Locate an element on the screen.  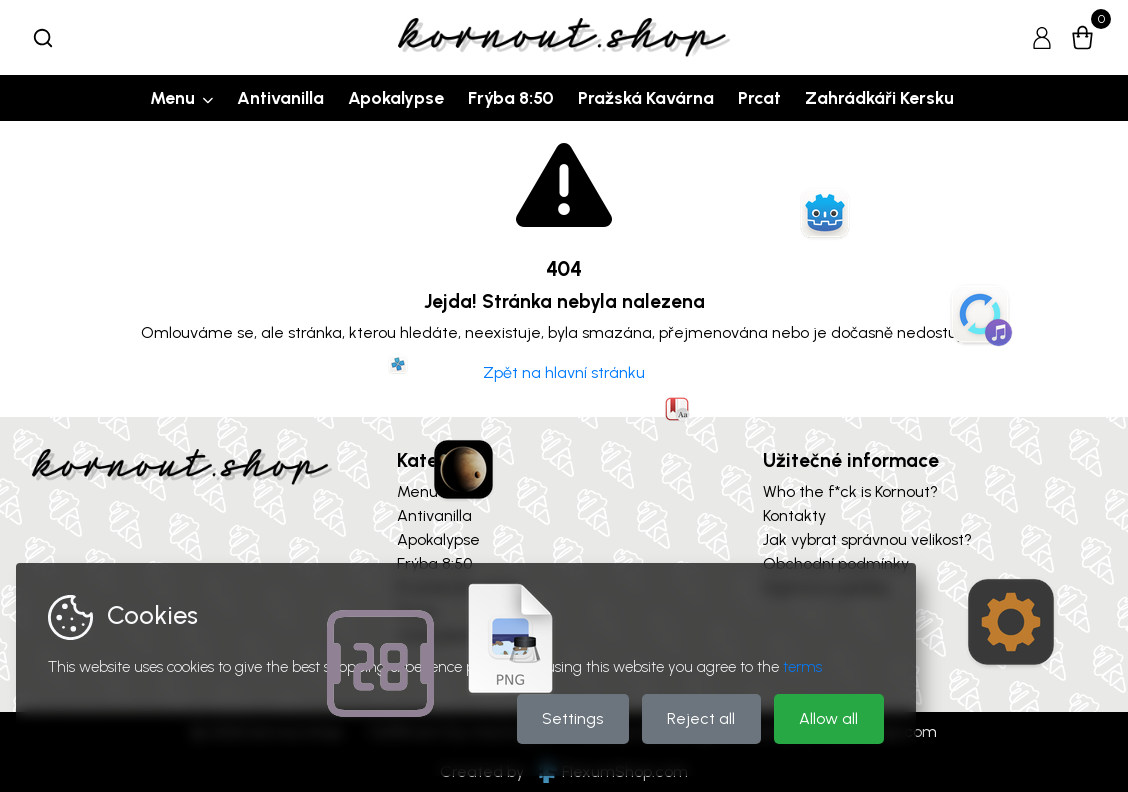
launch OpenRA Dune 2000 game is located at coordinates (463, 469).